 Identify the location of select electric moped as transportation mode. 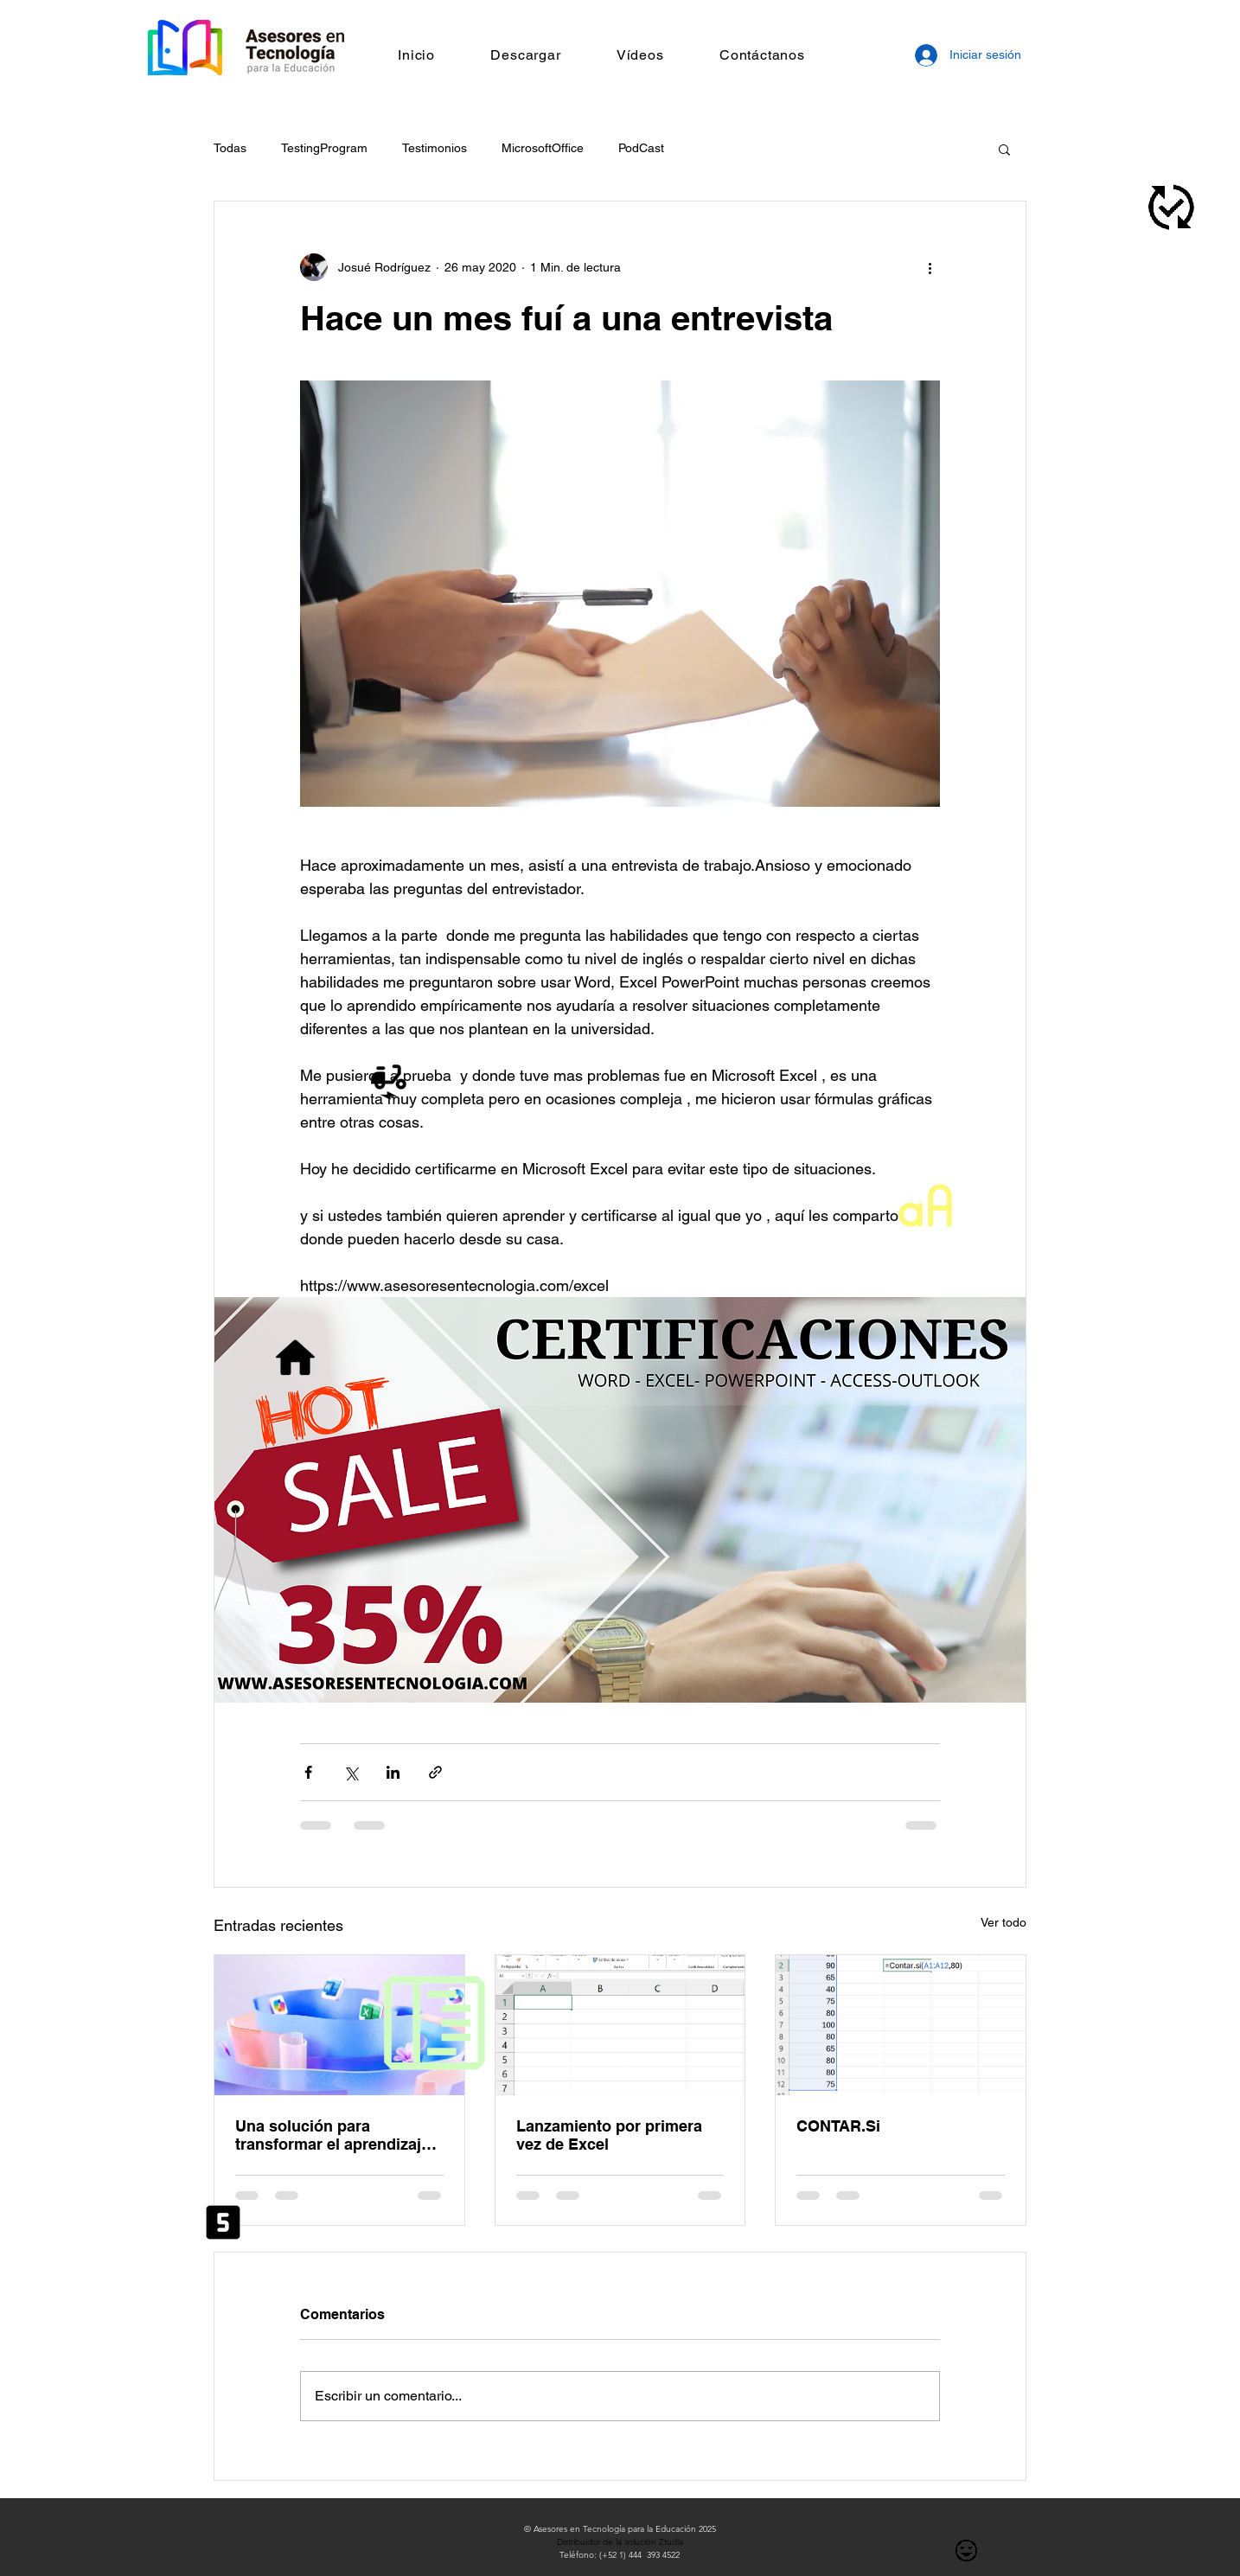
(388, 1080).